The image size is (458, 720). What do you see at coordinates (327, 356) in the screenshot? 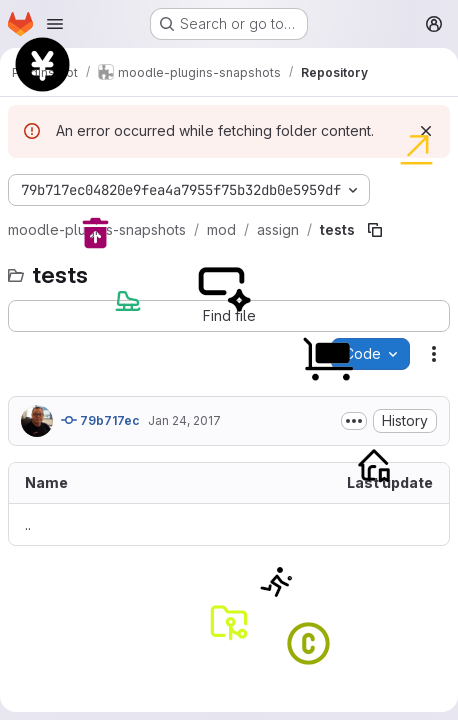
I see `view your shopping cart` at bounding box center [327, 356].